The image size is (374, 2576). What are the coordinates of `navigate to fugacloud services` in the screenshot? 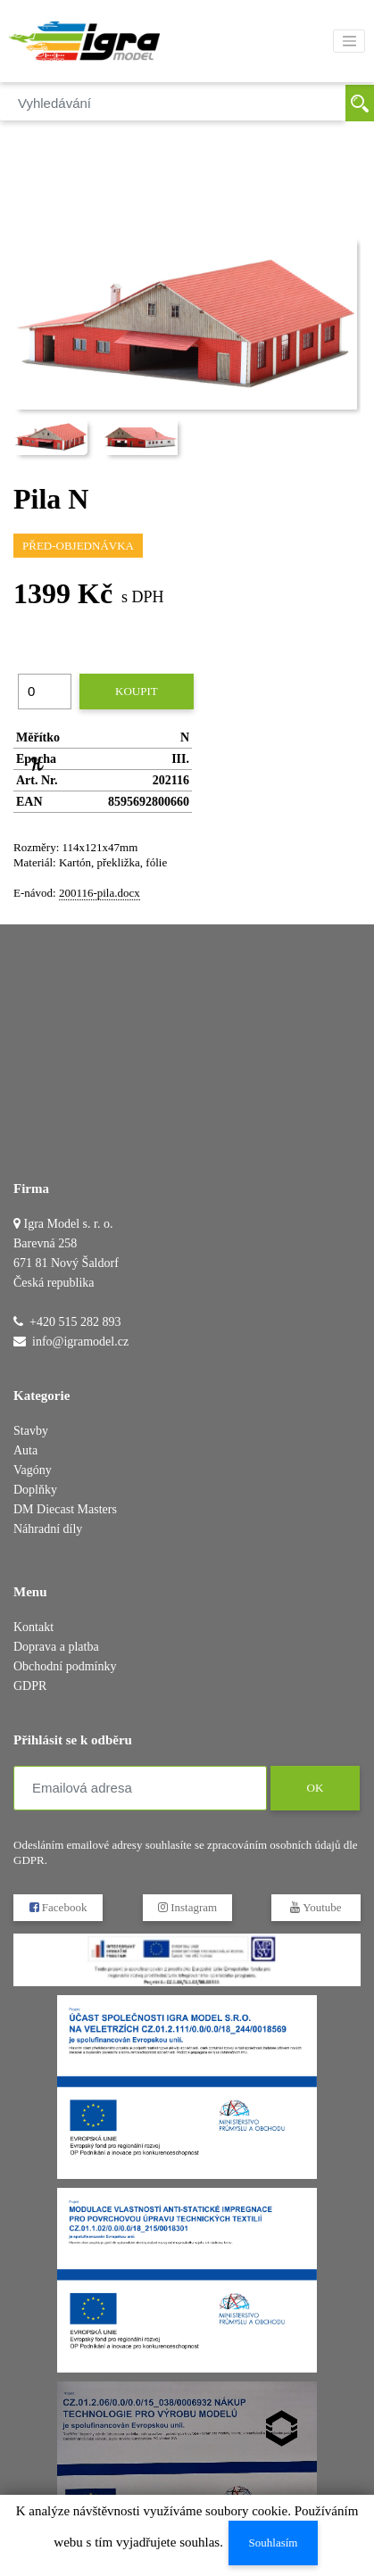 It's located at (281, 2428).